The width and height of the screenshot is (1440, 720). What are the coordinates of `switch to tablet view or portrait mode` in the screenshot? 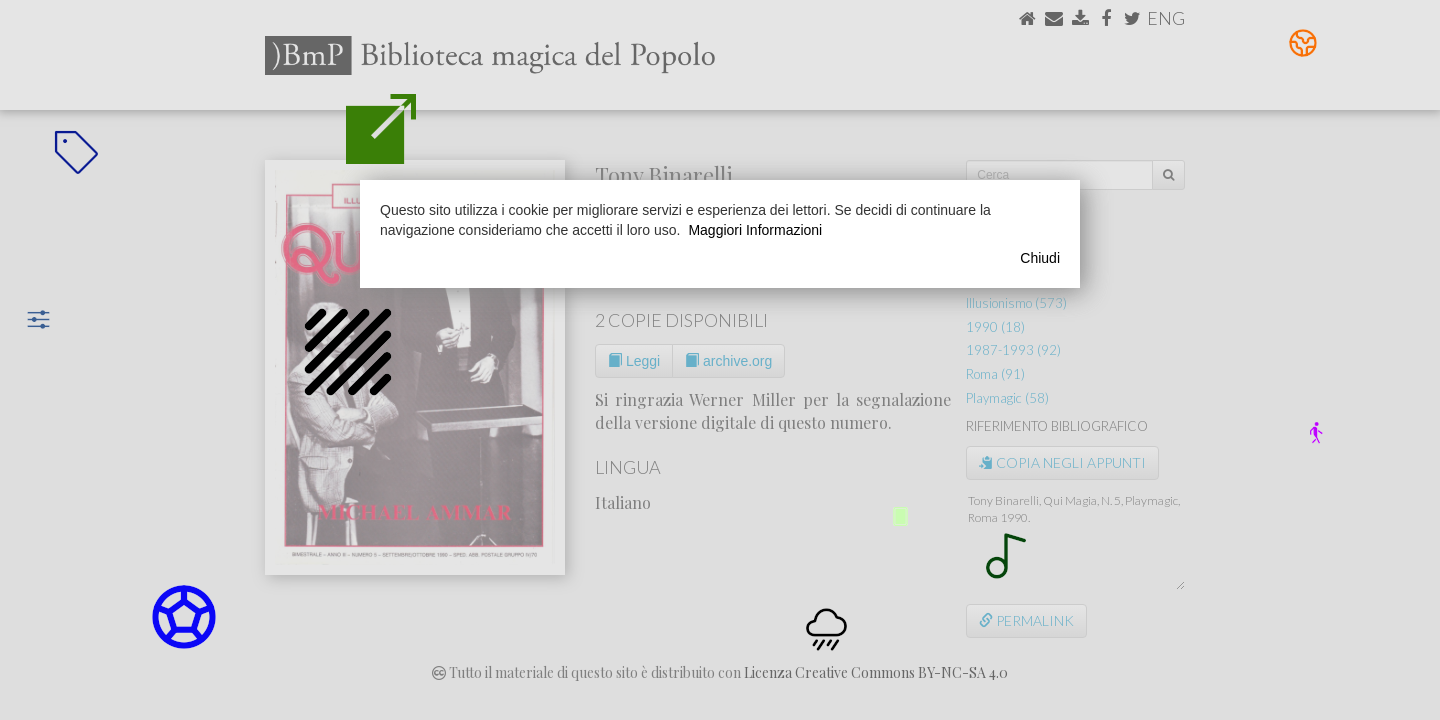 It's located at (900, 516).